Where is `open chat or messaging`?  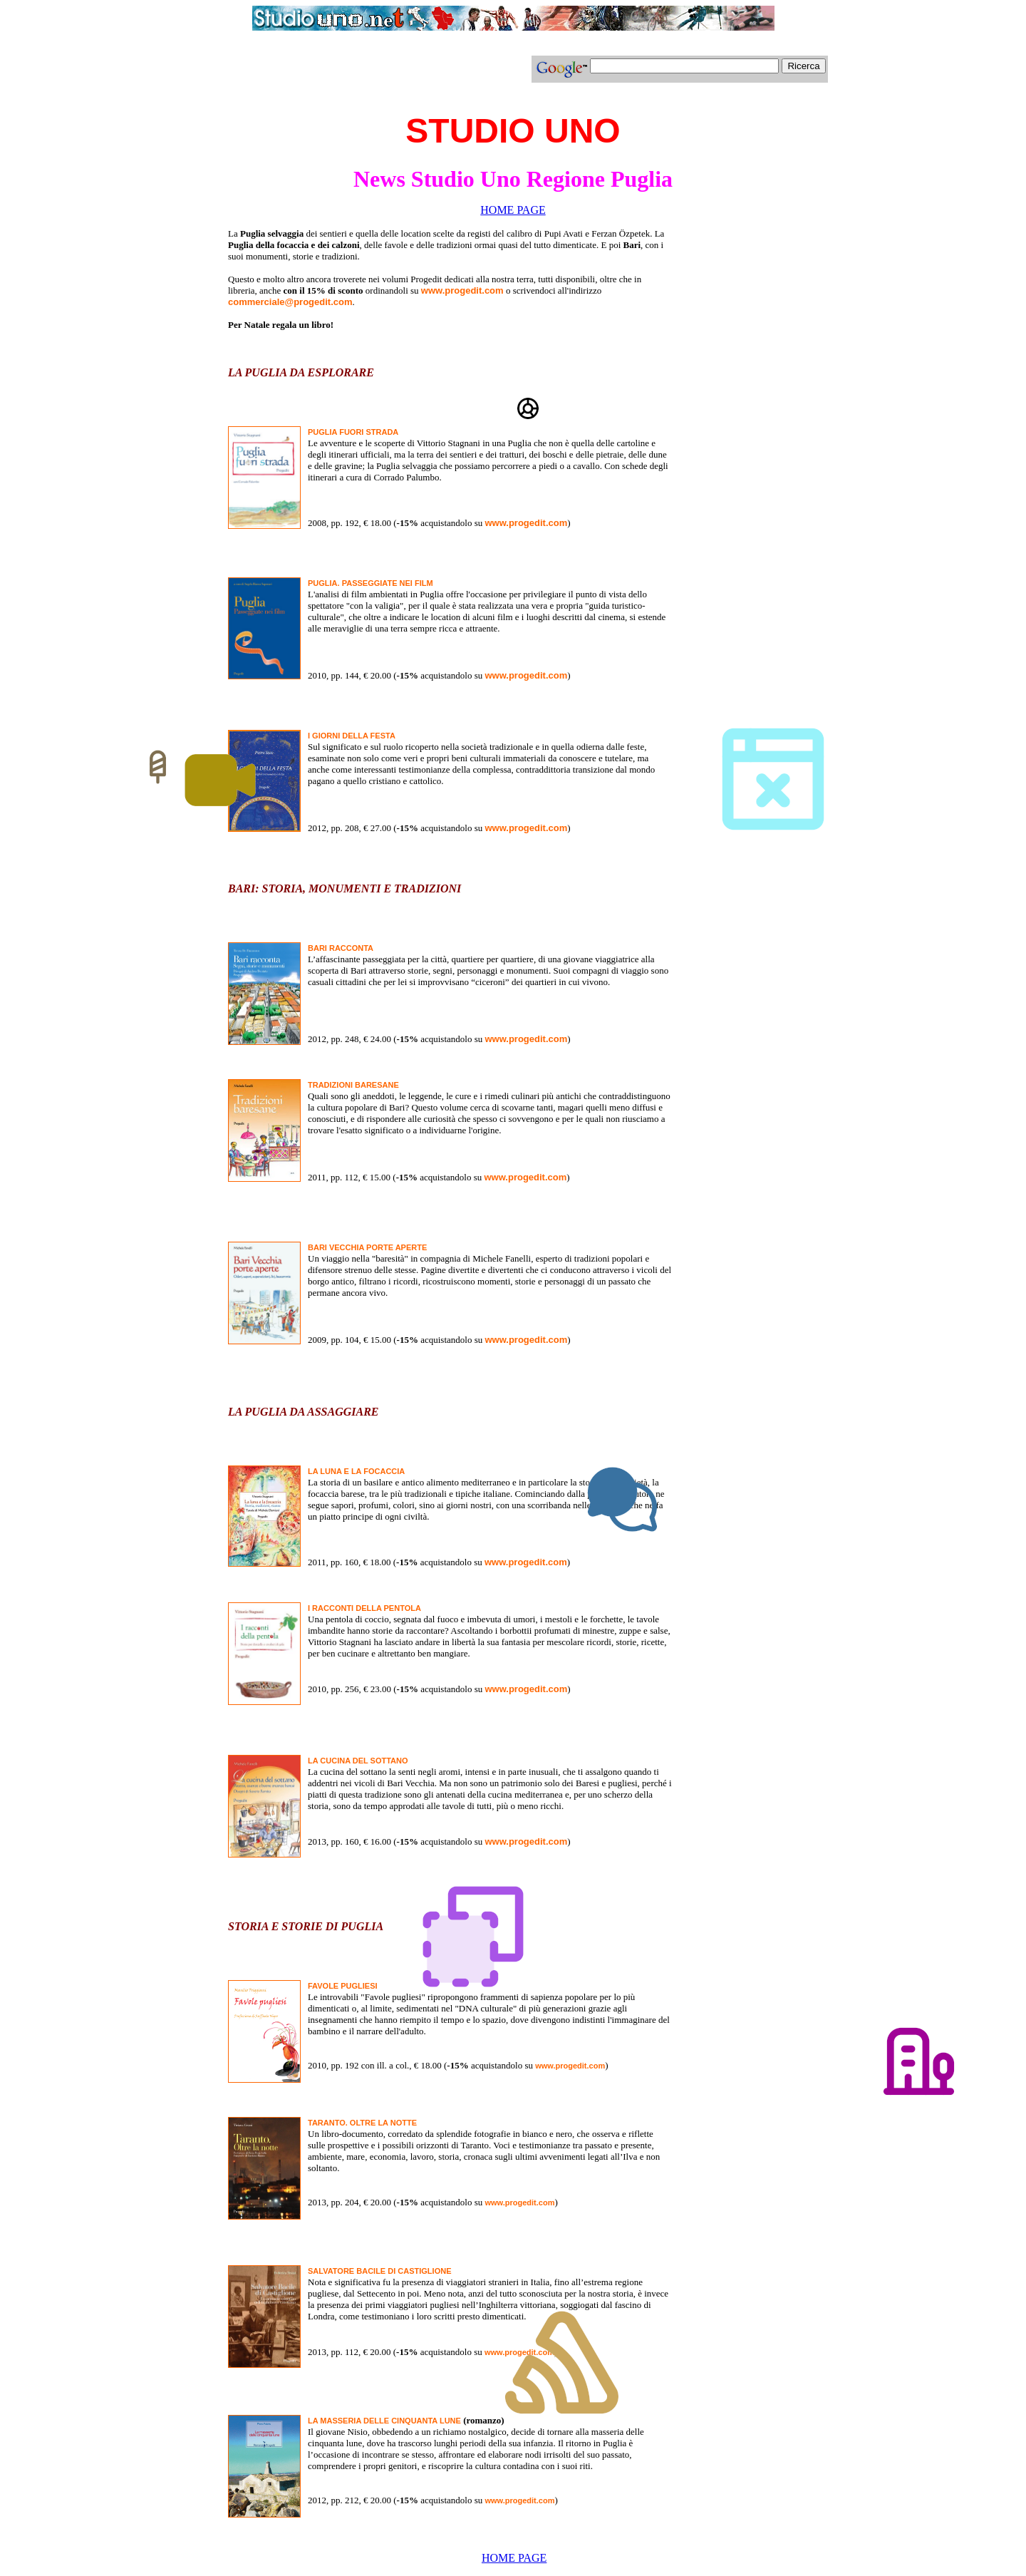 open chat or messaging is located at coordinates (622, 1499).